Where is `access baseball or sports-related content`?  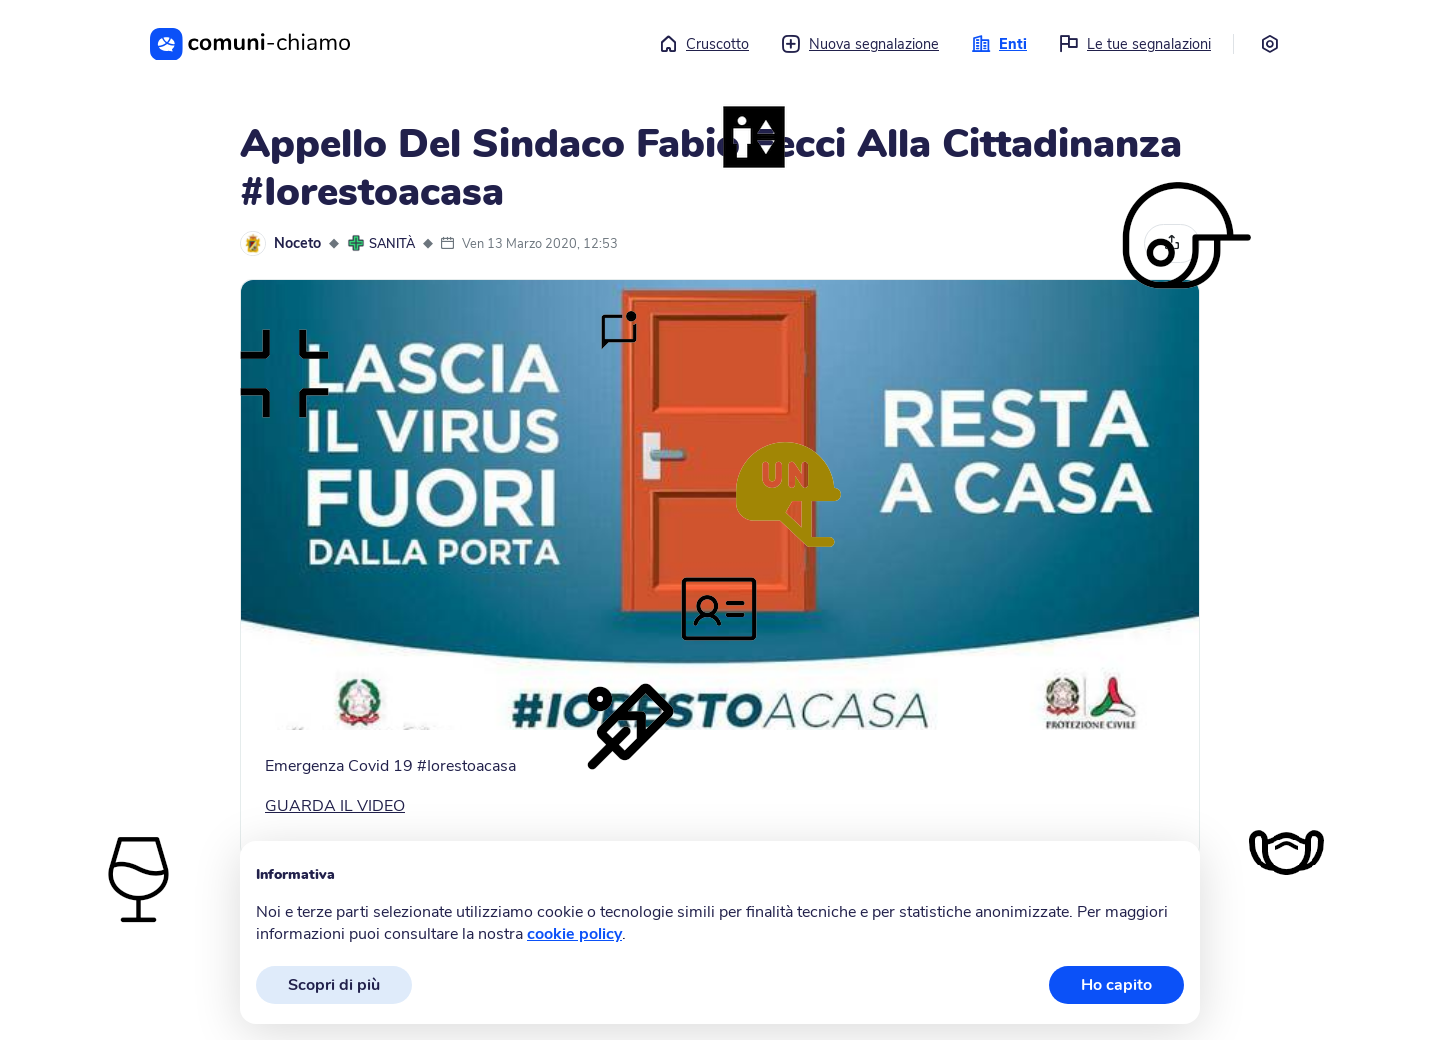
access baseball or sports-related content is located at coordinates (1182, 237).